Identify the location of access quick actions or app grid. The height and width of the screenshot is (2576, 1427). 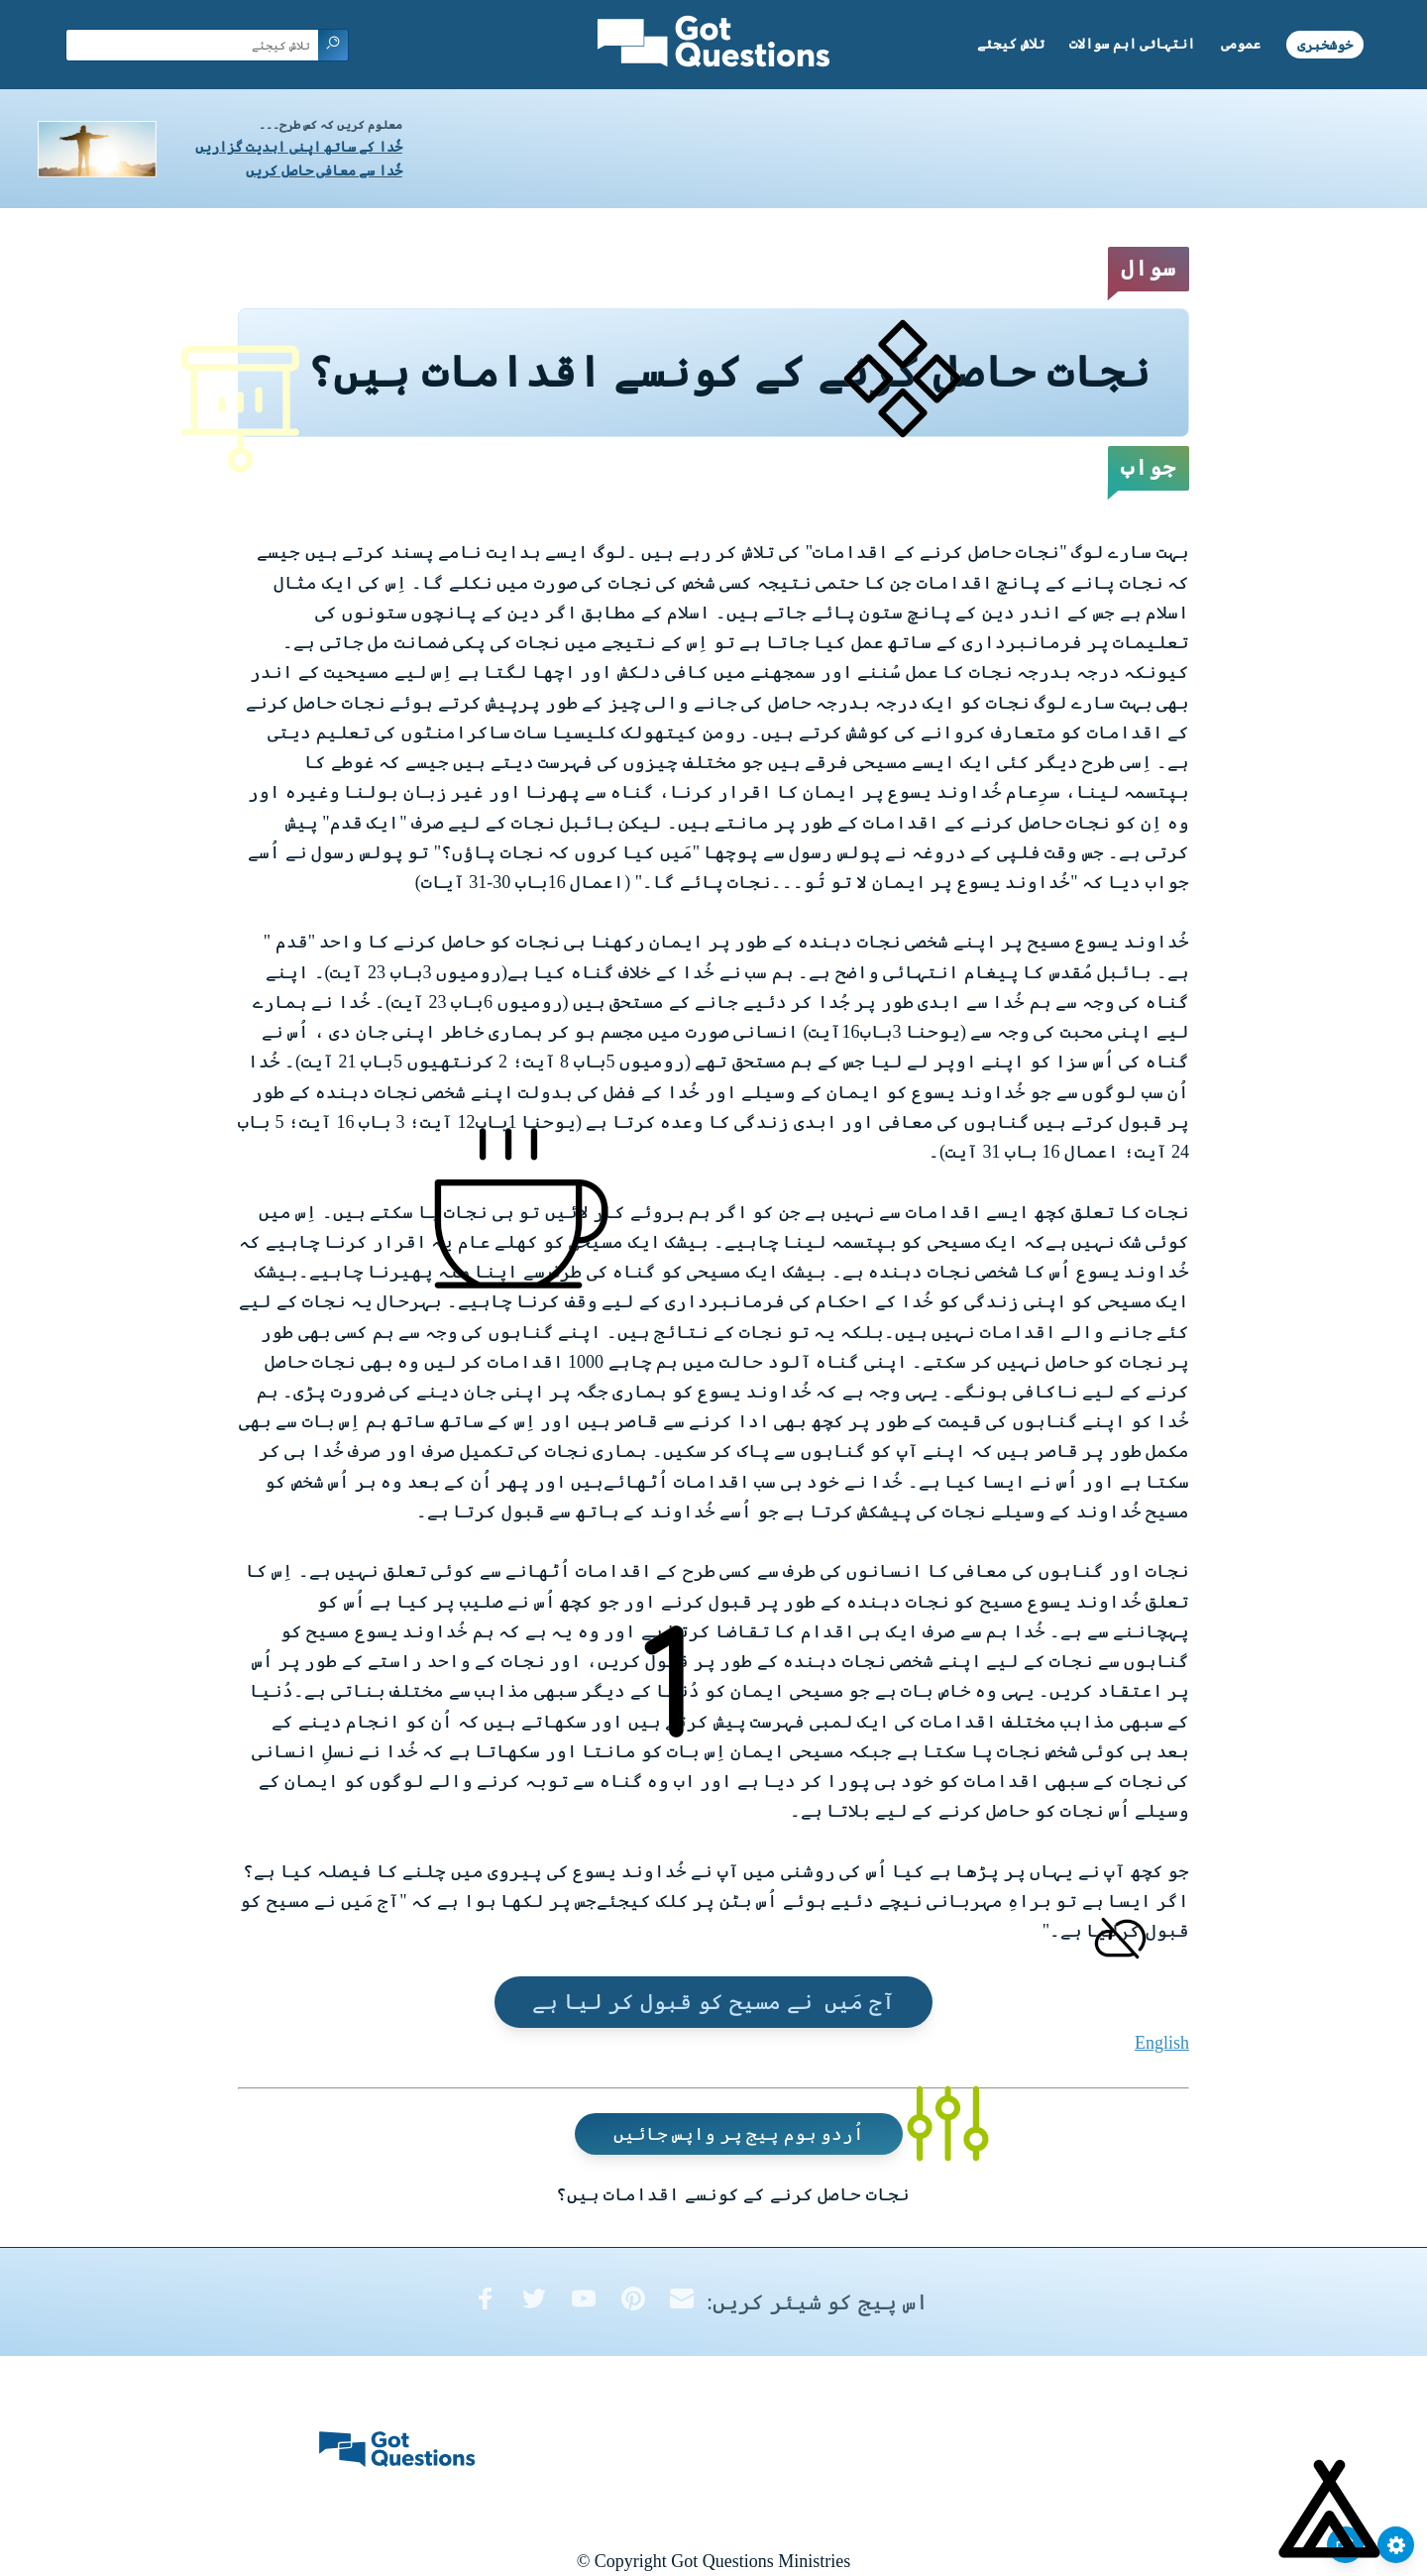
(903, 379).